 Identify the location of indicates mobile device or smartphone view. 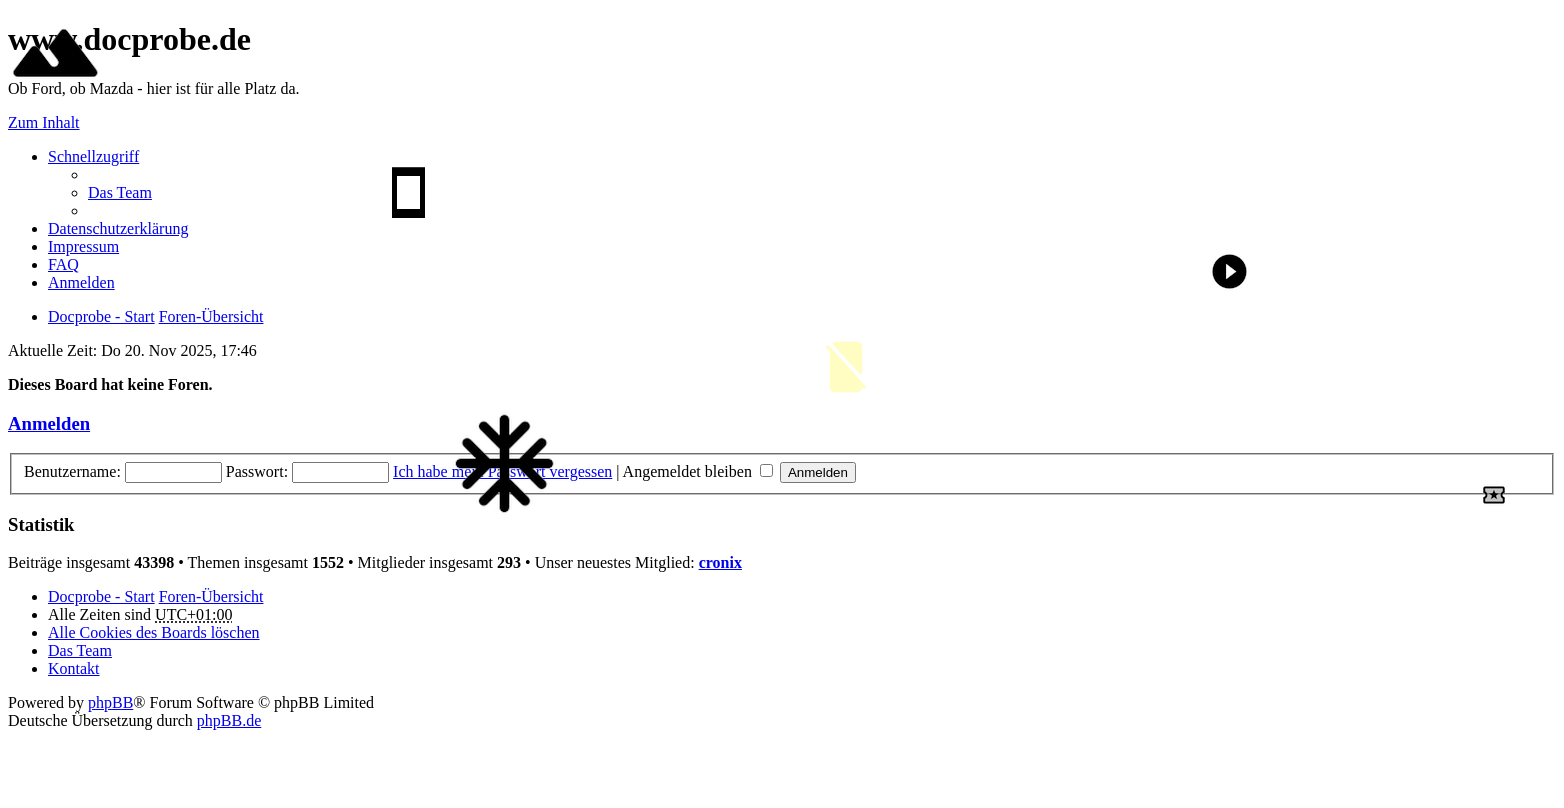
(408, 192).